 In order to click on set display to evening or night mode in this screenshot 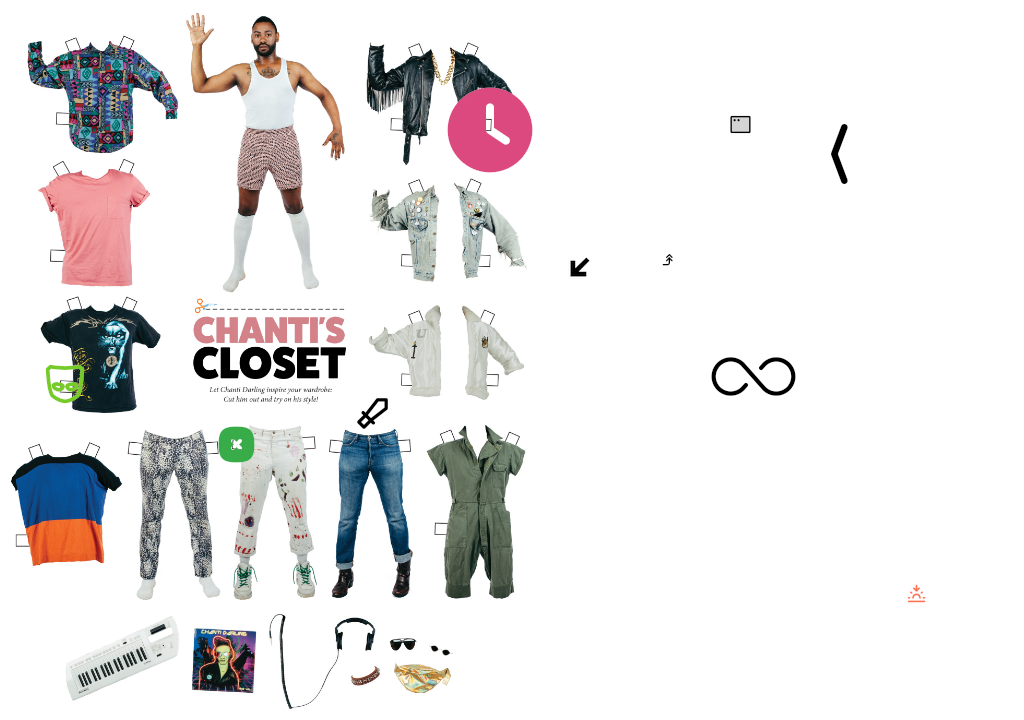, I will do `click(916, 593)`.